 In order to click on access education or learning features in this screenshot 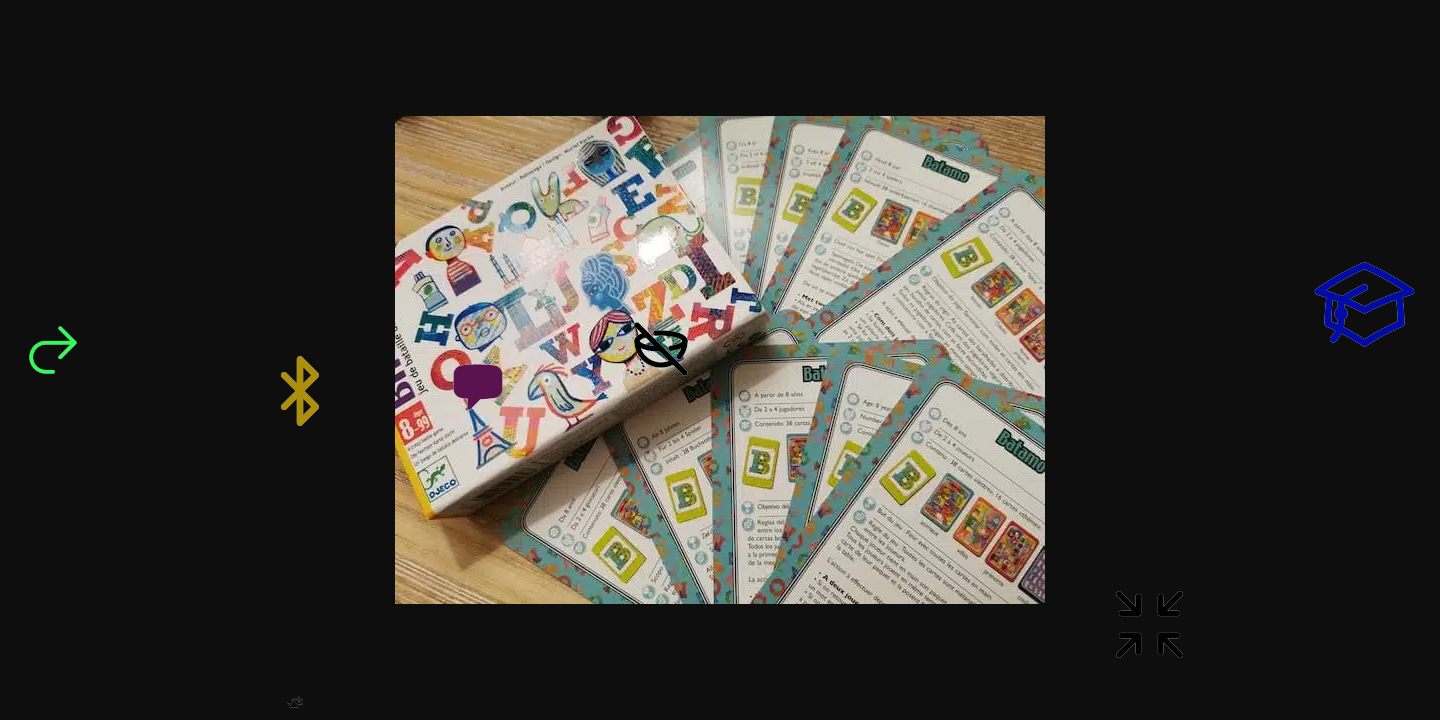, I will do `click(1364, 303)`.